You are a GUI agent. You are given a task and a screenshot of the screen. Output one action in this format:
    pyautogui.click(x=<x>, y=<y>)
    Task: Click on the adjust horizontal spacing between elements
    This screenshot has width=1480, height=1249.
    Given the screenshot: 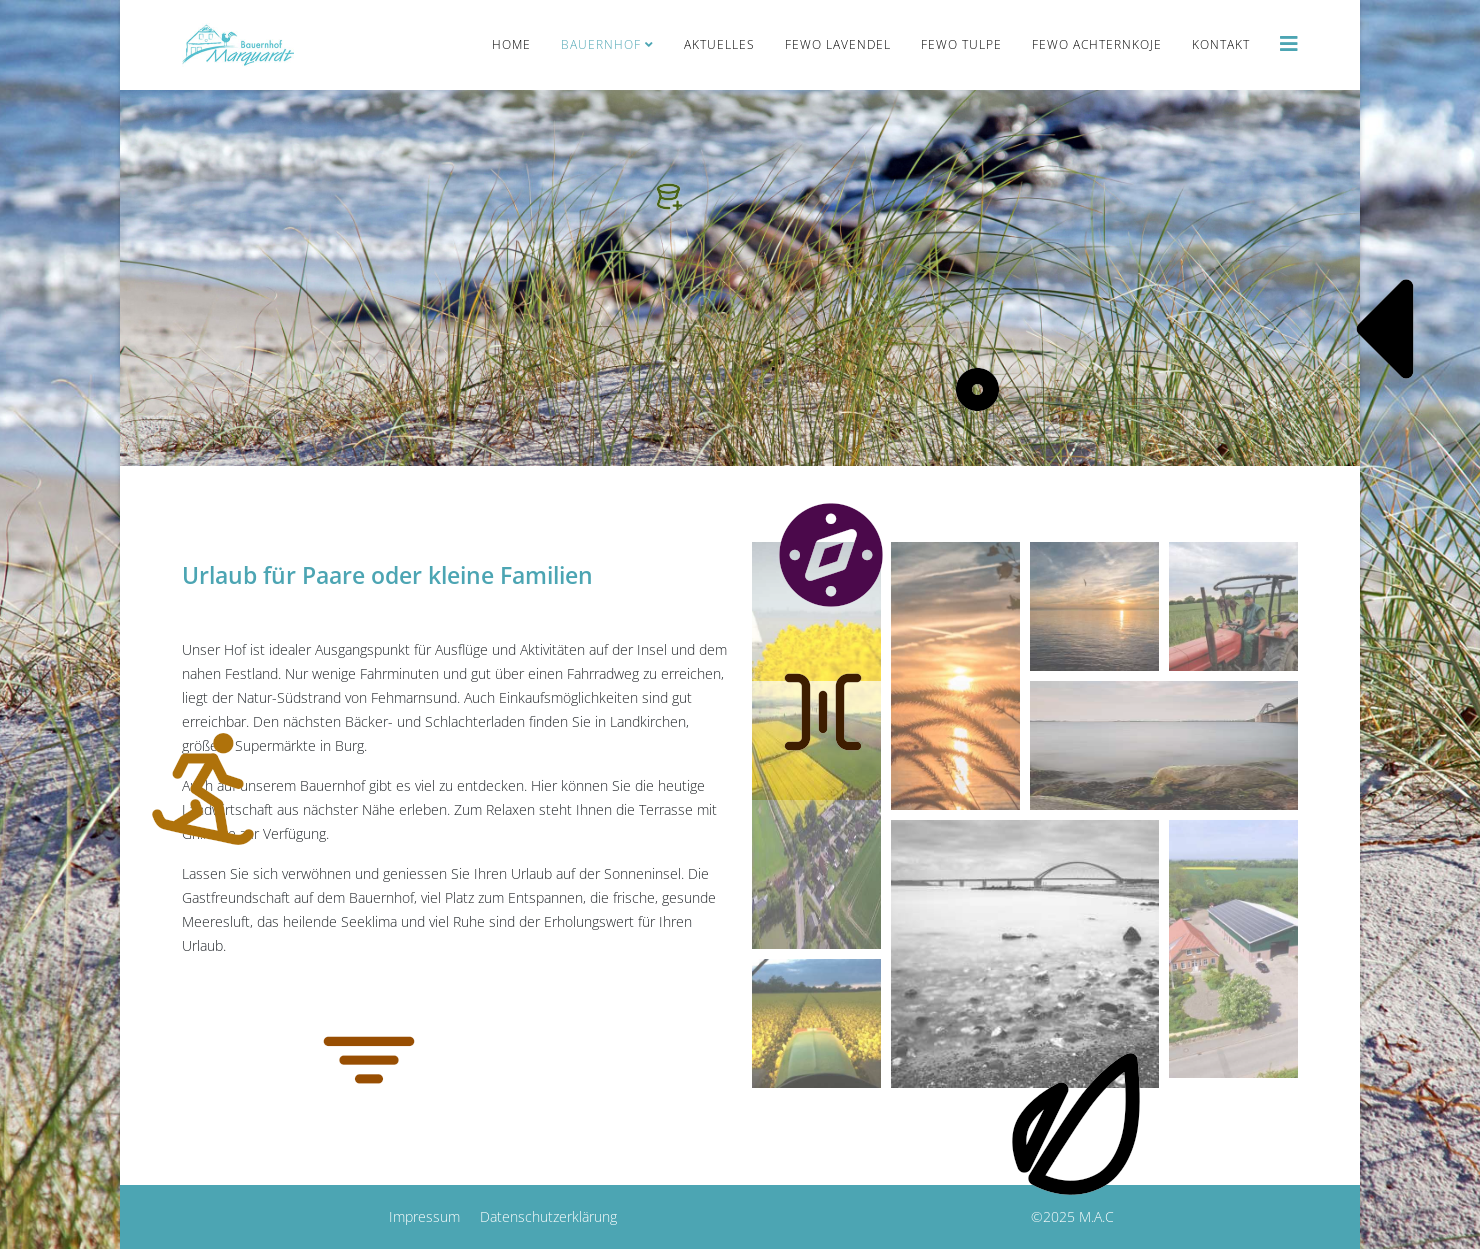 What is the action you would take?
    pyautogui.click(x=823, y=712)
    